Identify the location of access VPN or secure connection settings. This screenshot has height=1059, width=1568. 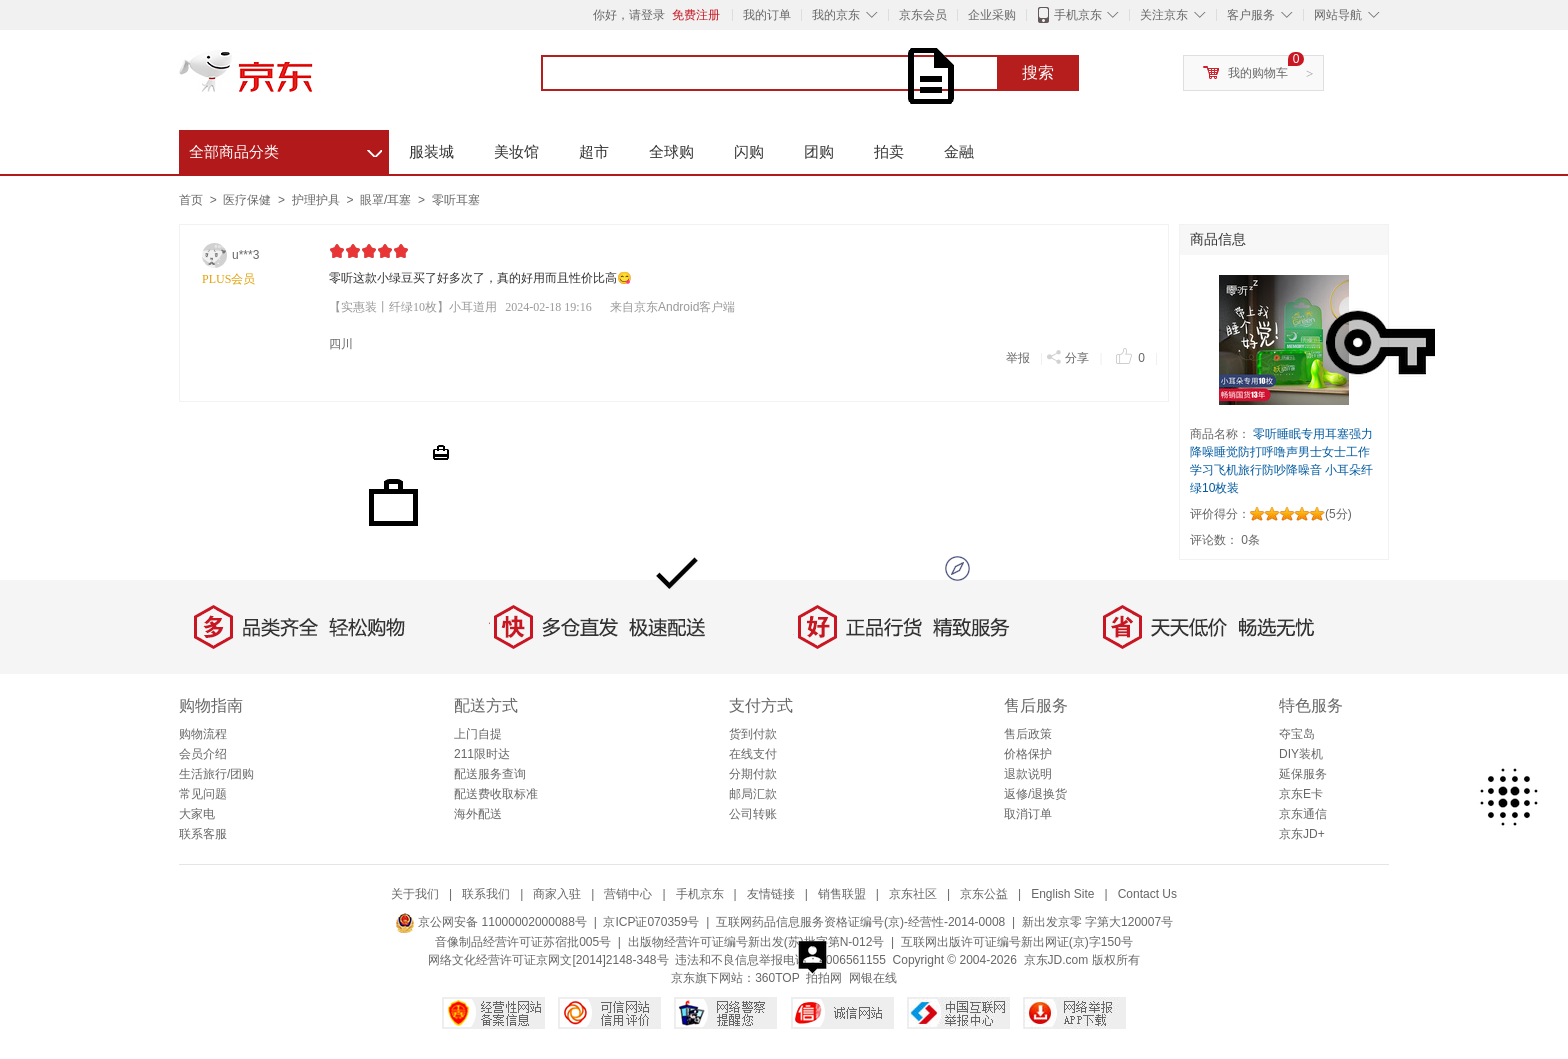
(1380, 342).